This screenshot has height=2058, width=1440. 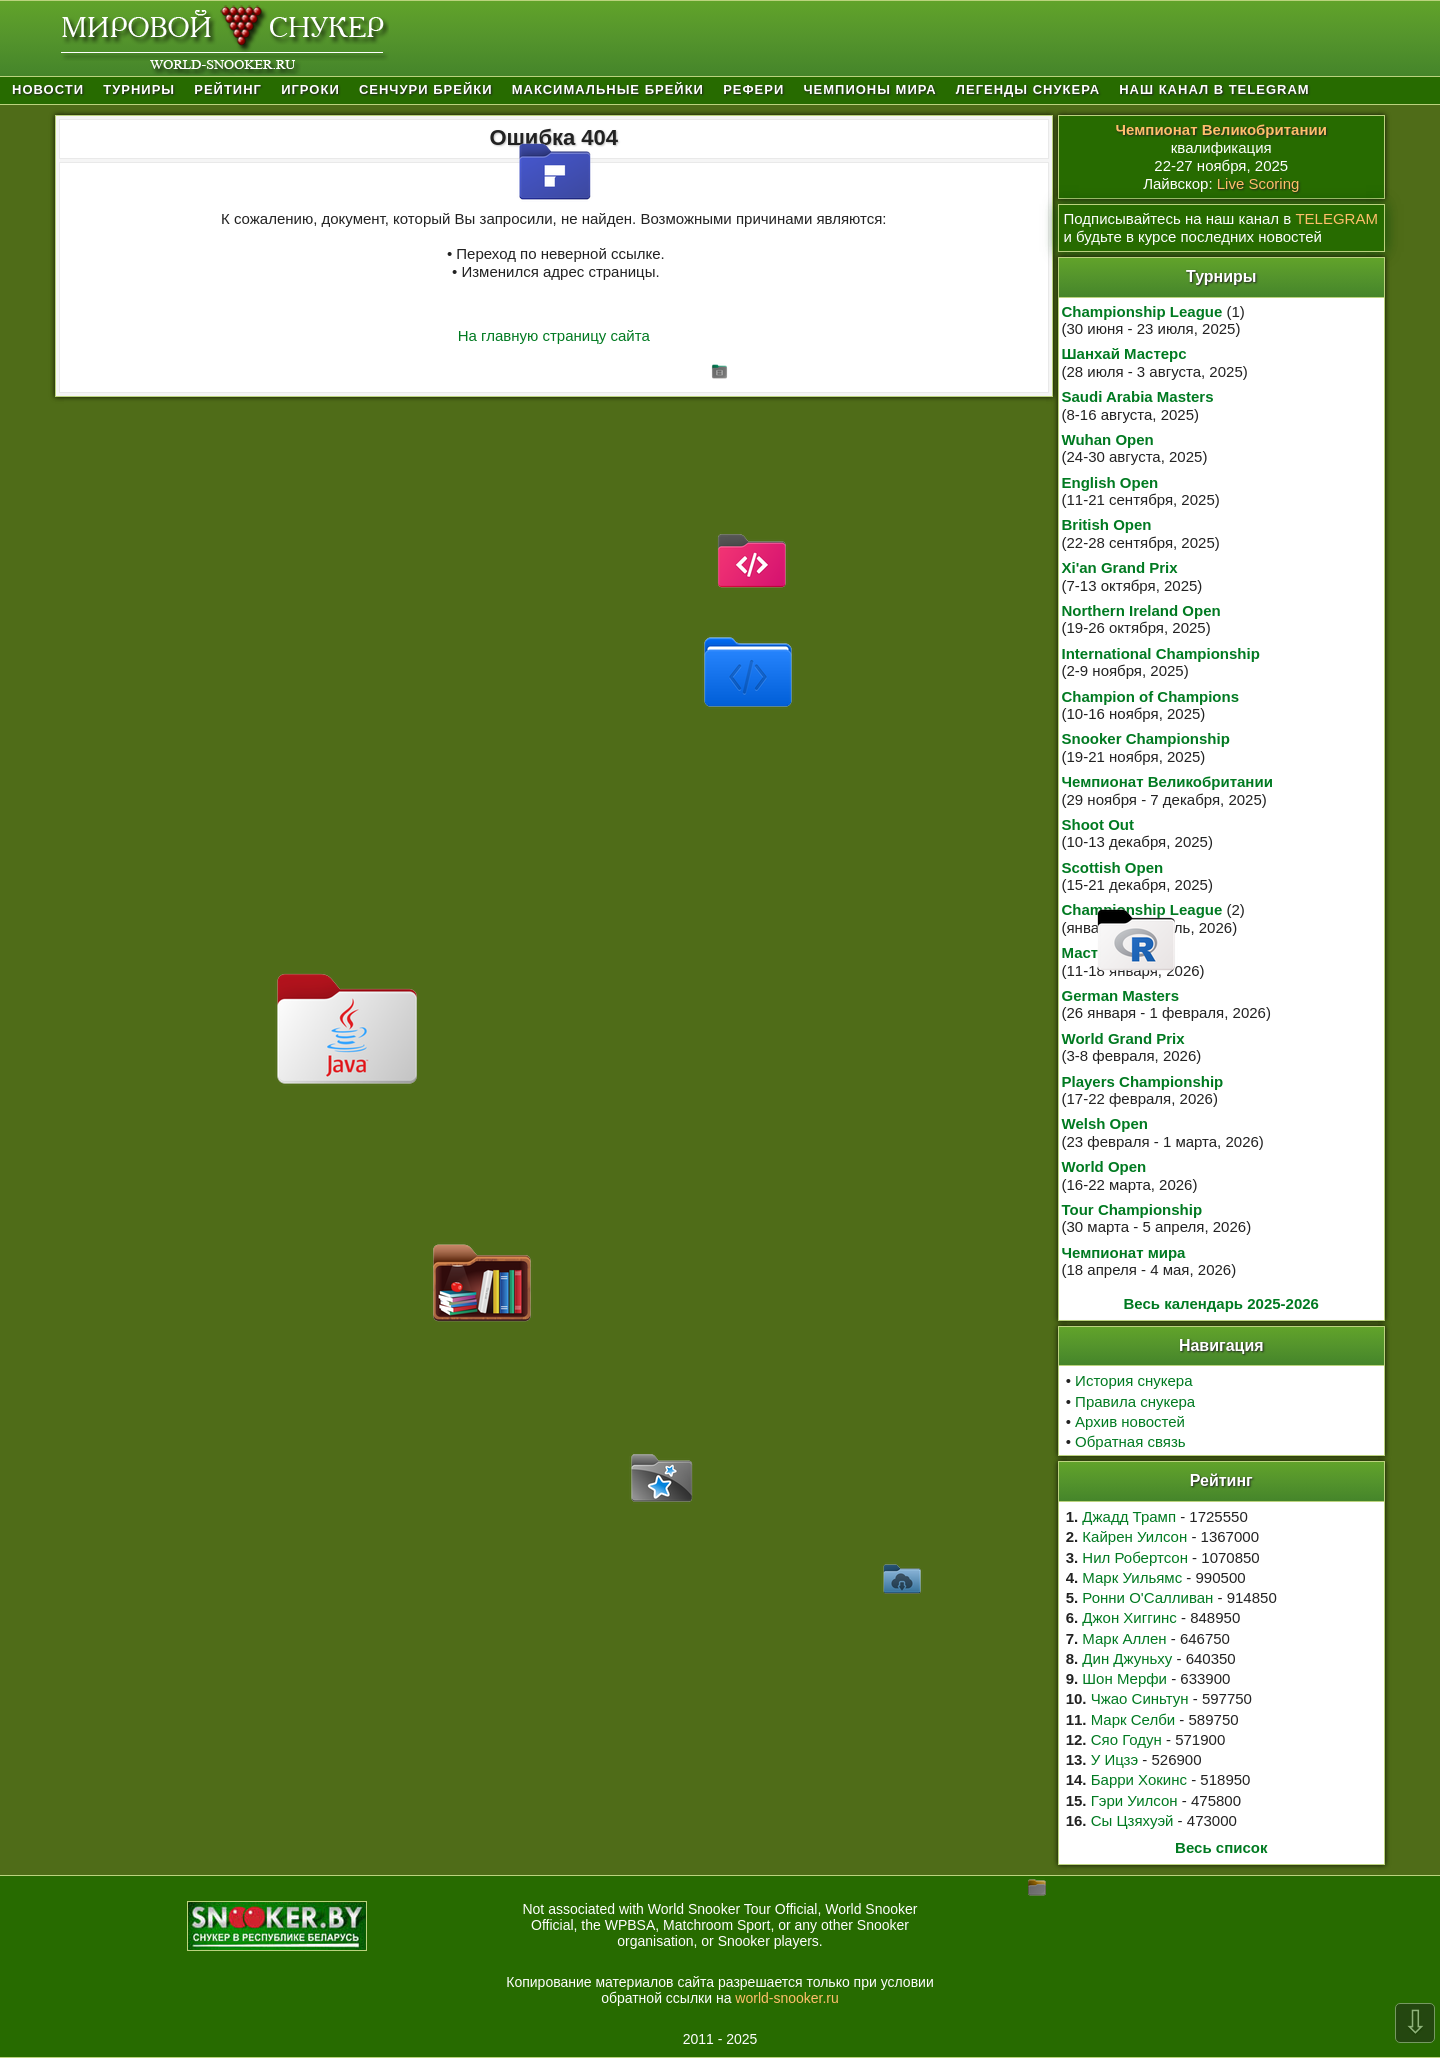 I want to click on open your books or ebooks library folder, so click(x=481, y=1285).